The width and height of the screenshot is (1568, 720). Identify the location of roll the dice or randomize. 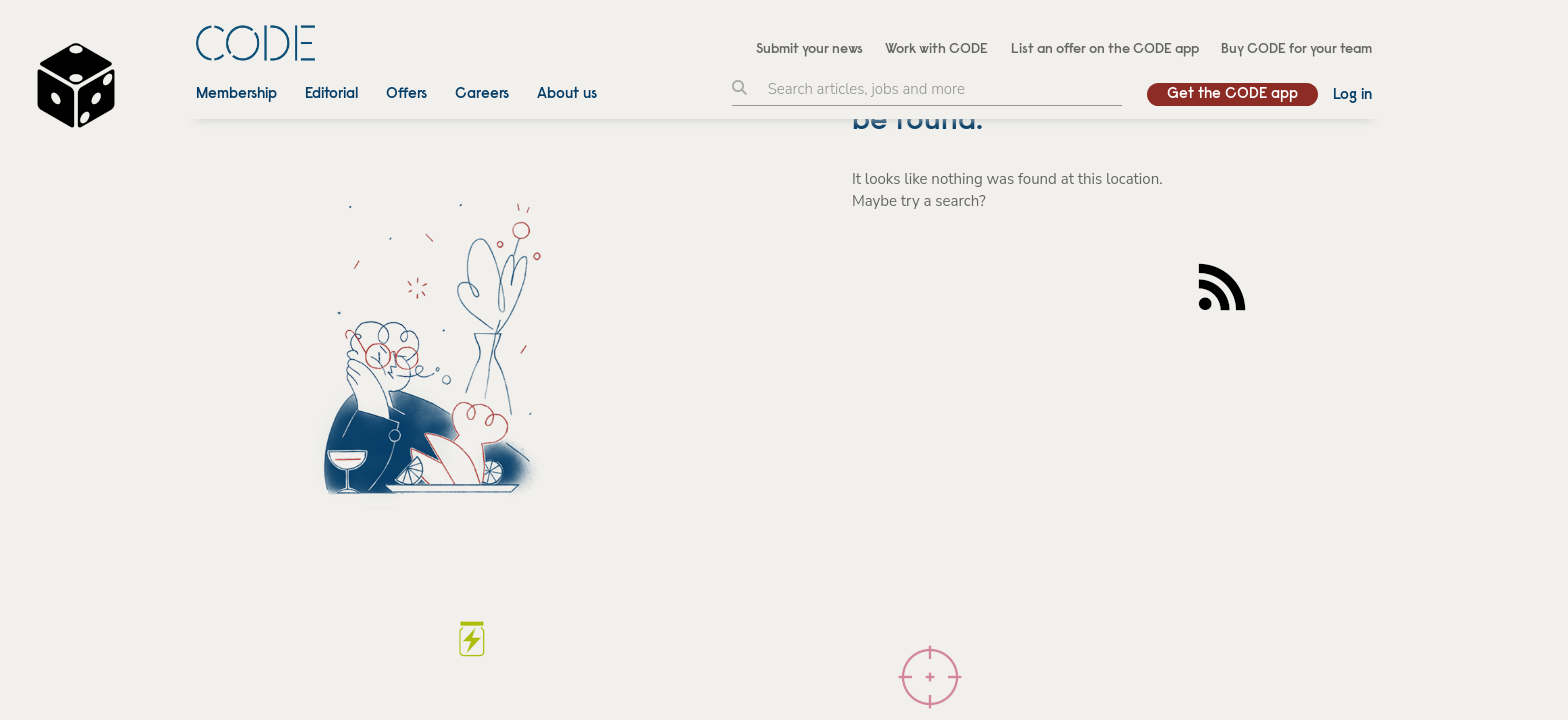
(76, 86).